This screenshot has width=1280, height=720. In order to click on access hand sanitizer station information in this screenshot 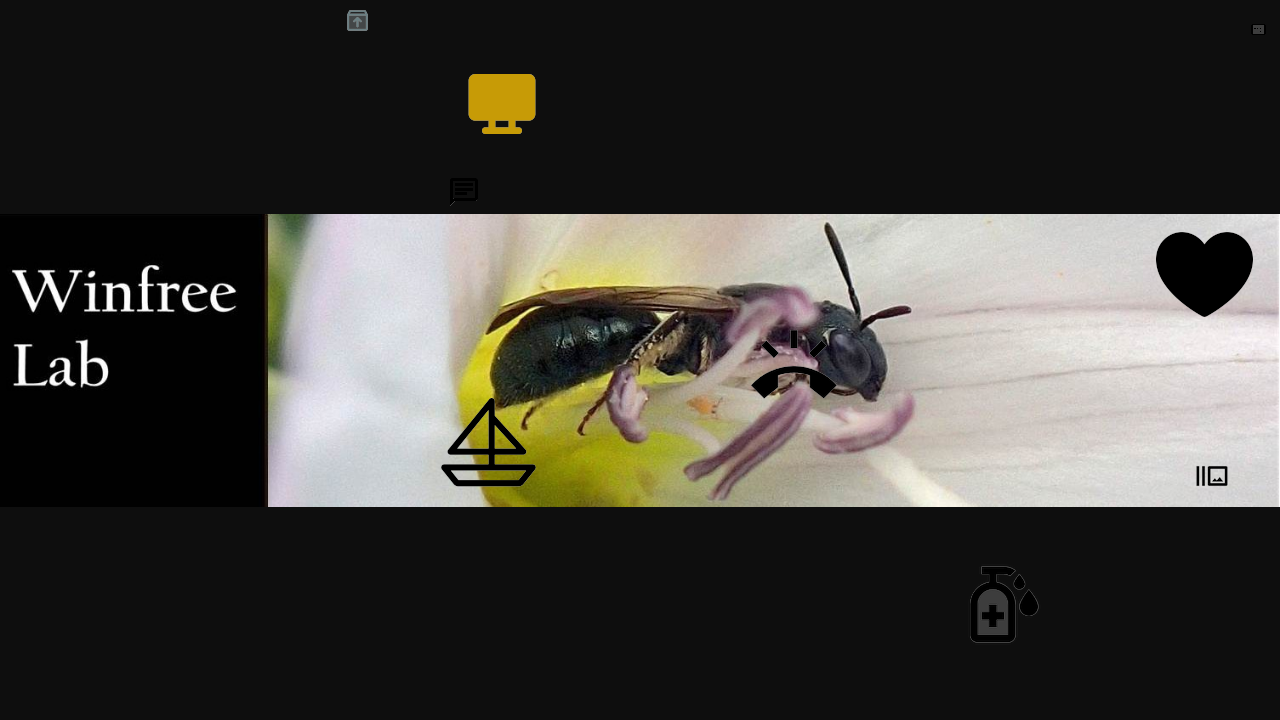, I will do `click(1000, 604)`.